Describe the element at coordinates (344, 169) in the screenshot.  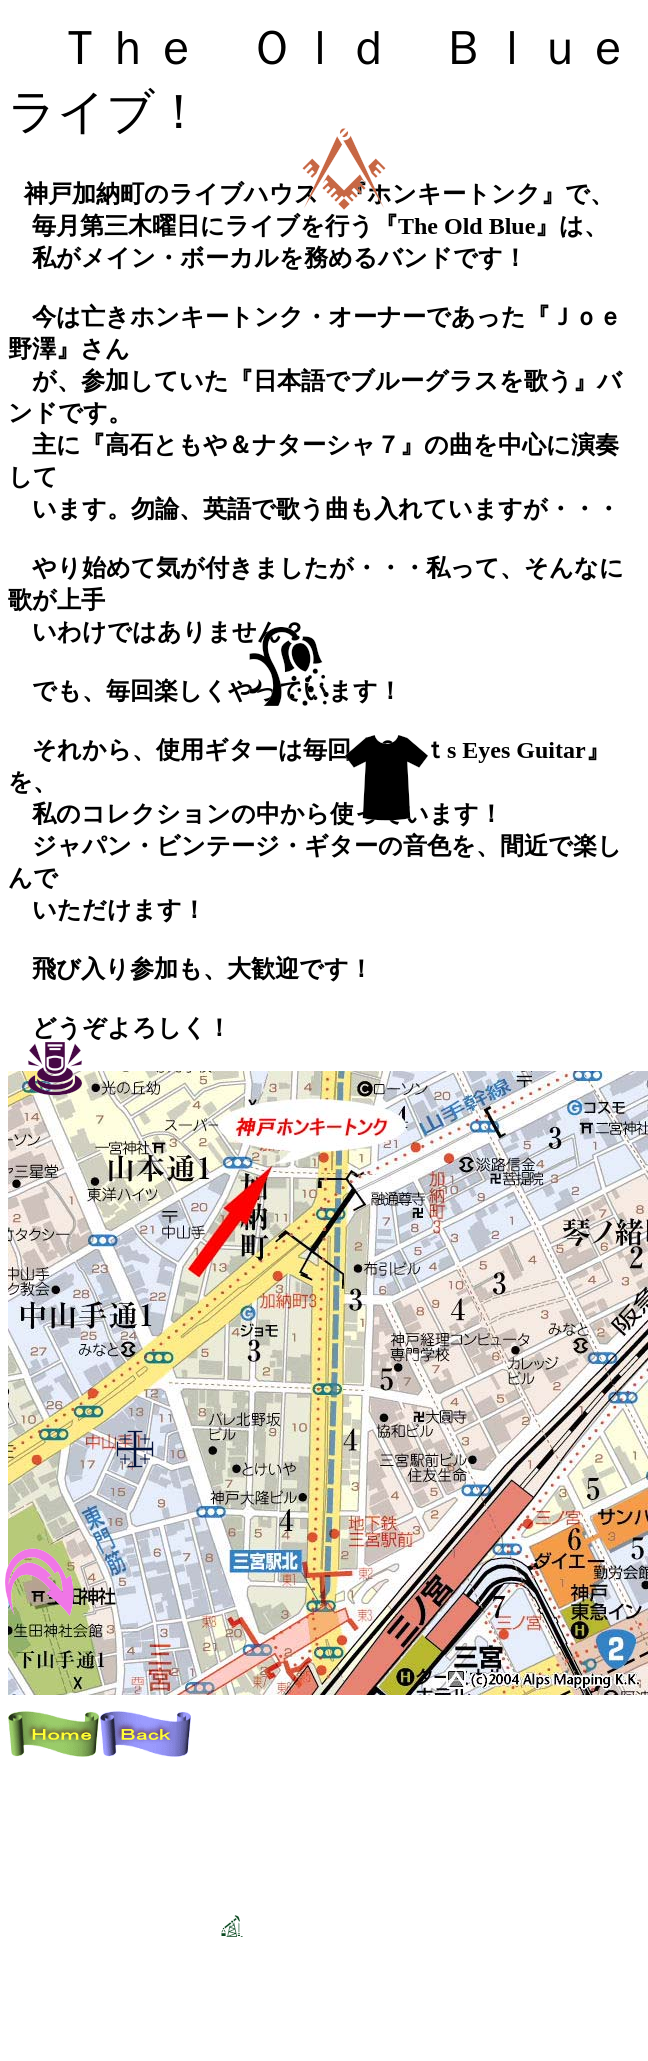
I see `freemasonry or masonic lodge symbol` at that location.